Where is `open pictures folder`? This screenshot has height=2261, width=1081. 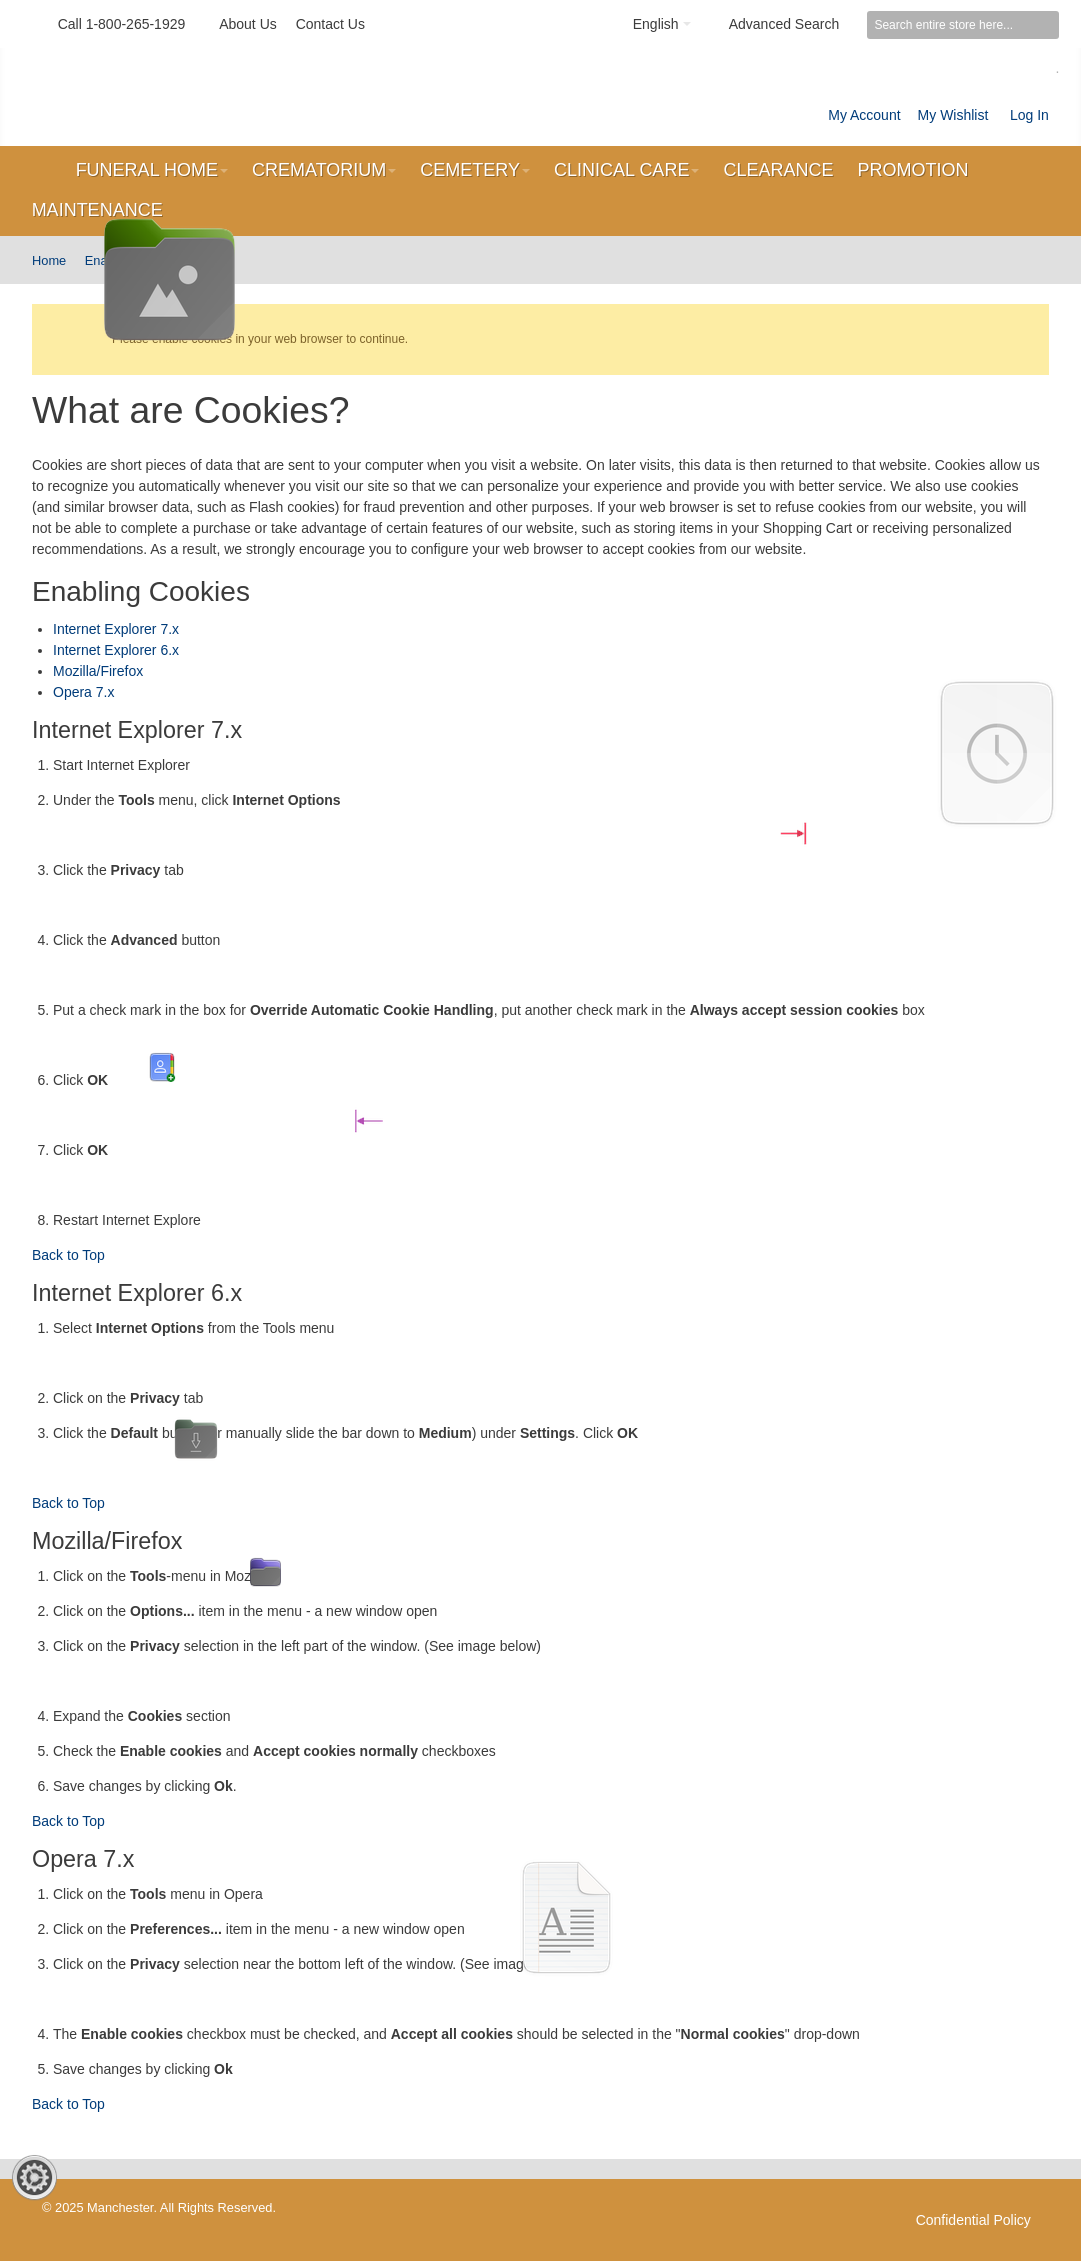 open pictures folder is located at coordinates (169, 279).